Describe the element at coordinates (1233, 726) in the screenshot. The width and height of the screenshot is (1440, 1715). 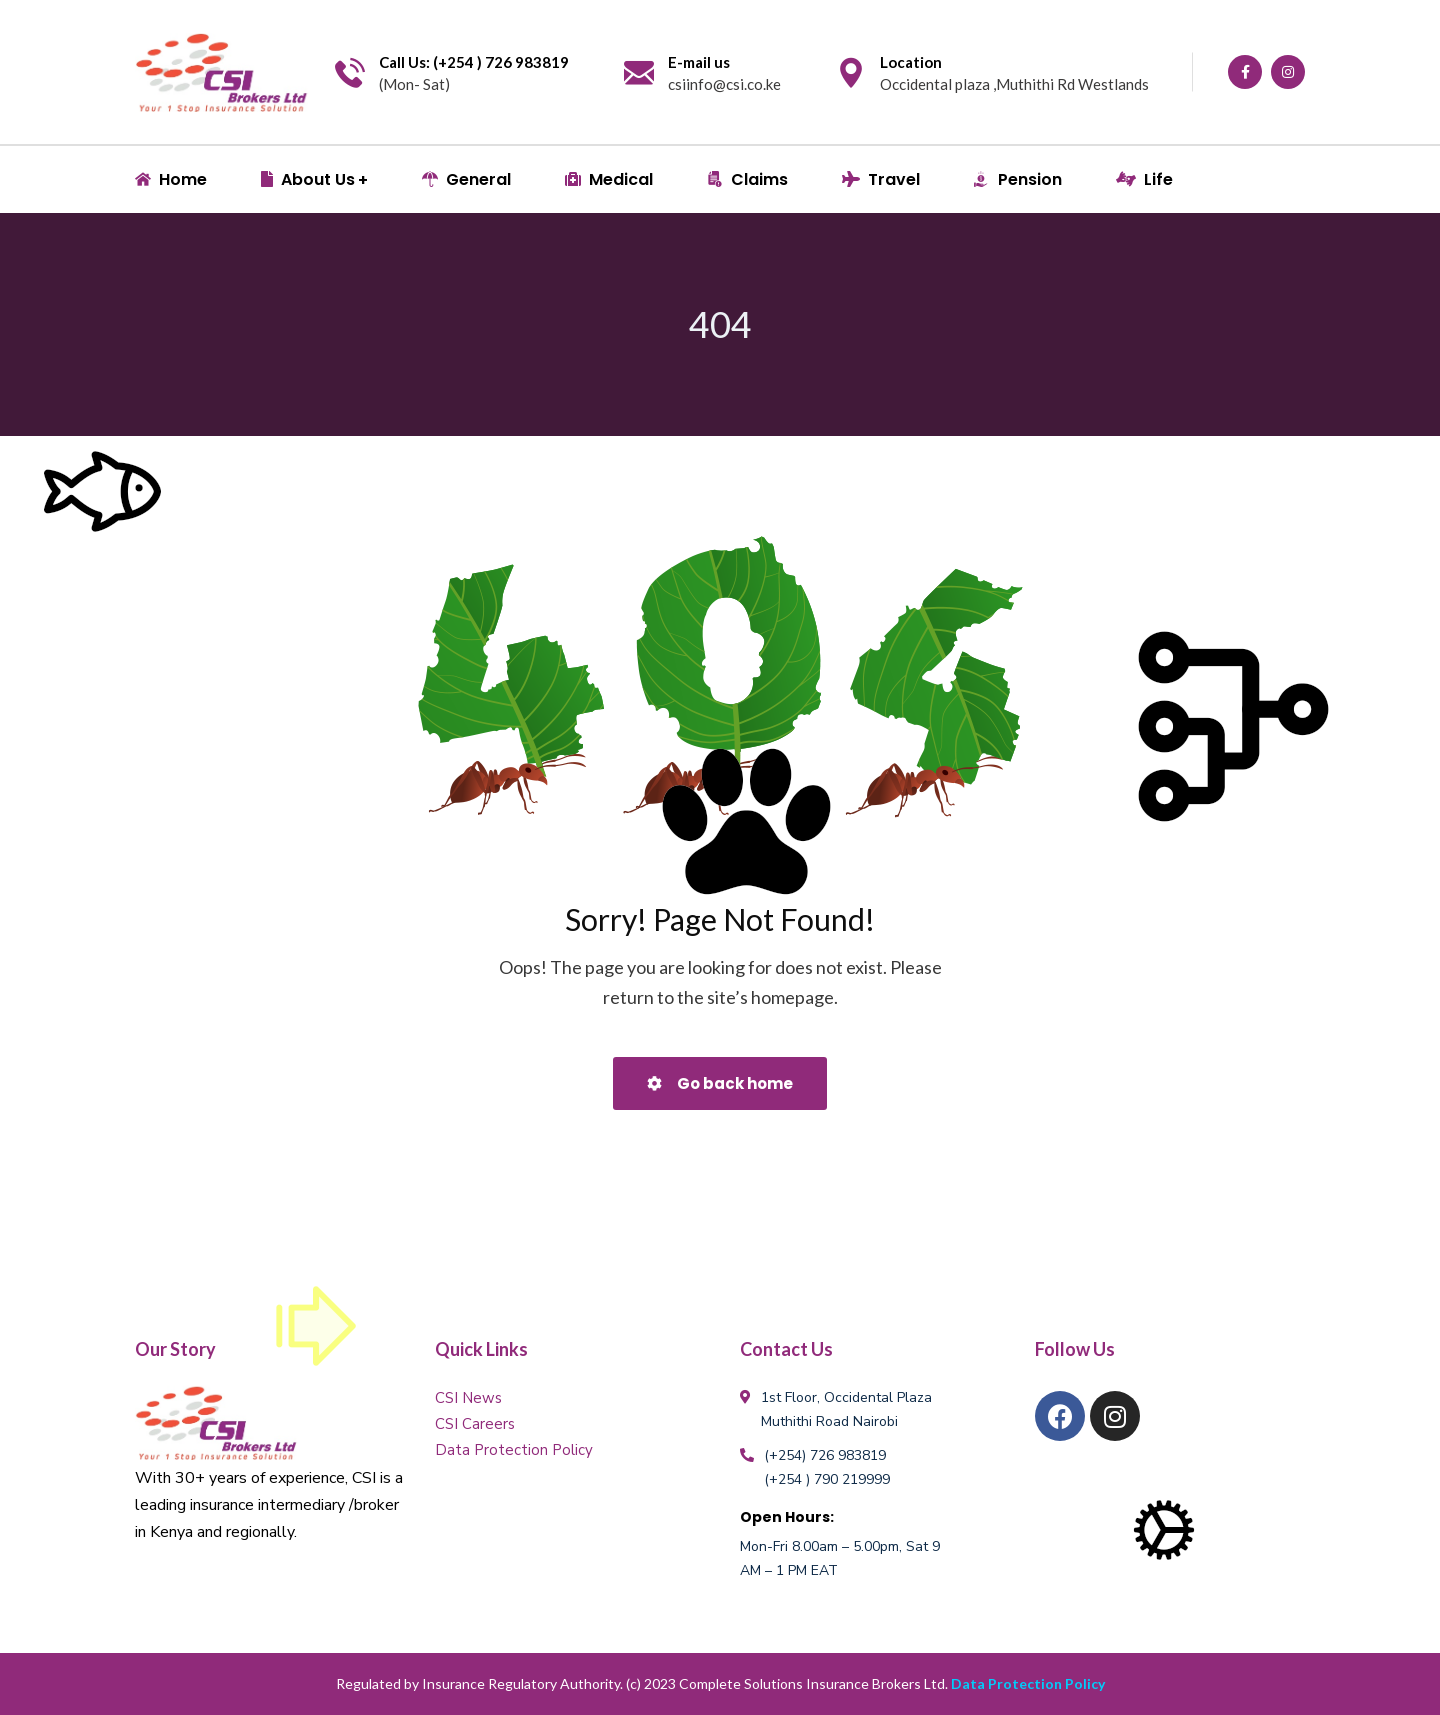
I see `view tournament bracket` at that location.